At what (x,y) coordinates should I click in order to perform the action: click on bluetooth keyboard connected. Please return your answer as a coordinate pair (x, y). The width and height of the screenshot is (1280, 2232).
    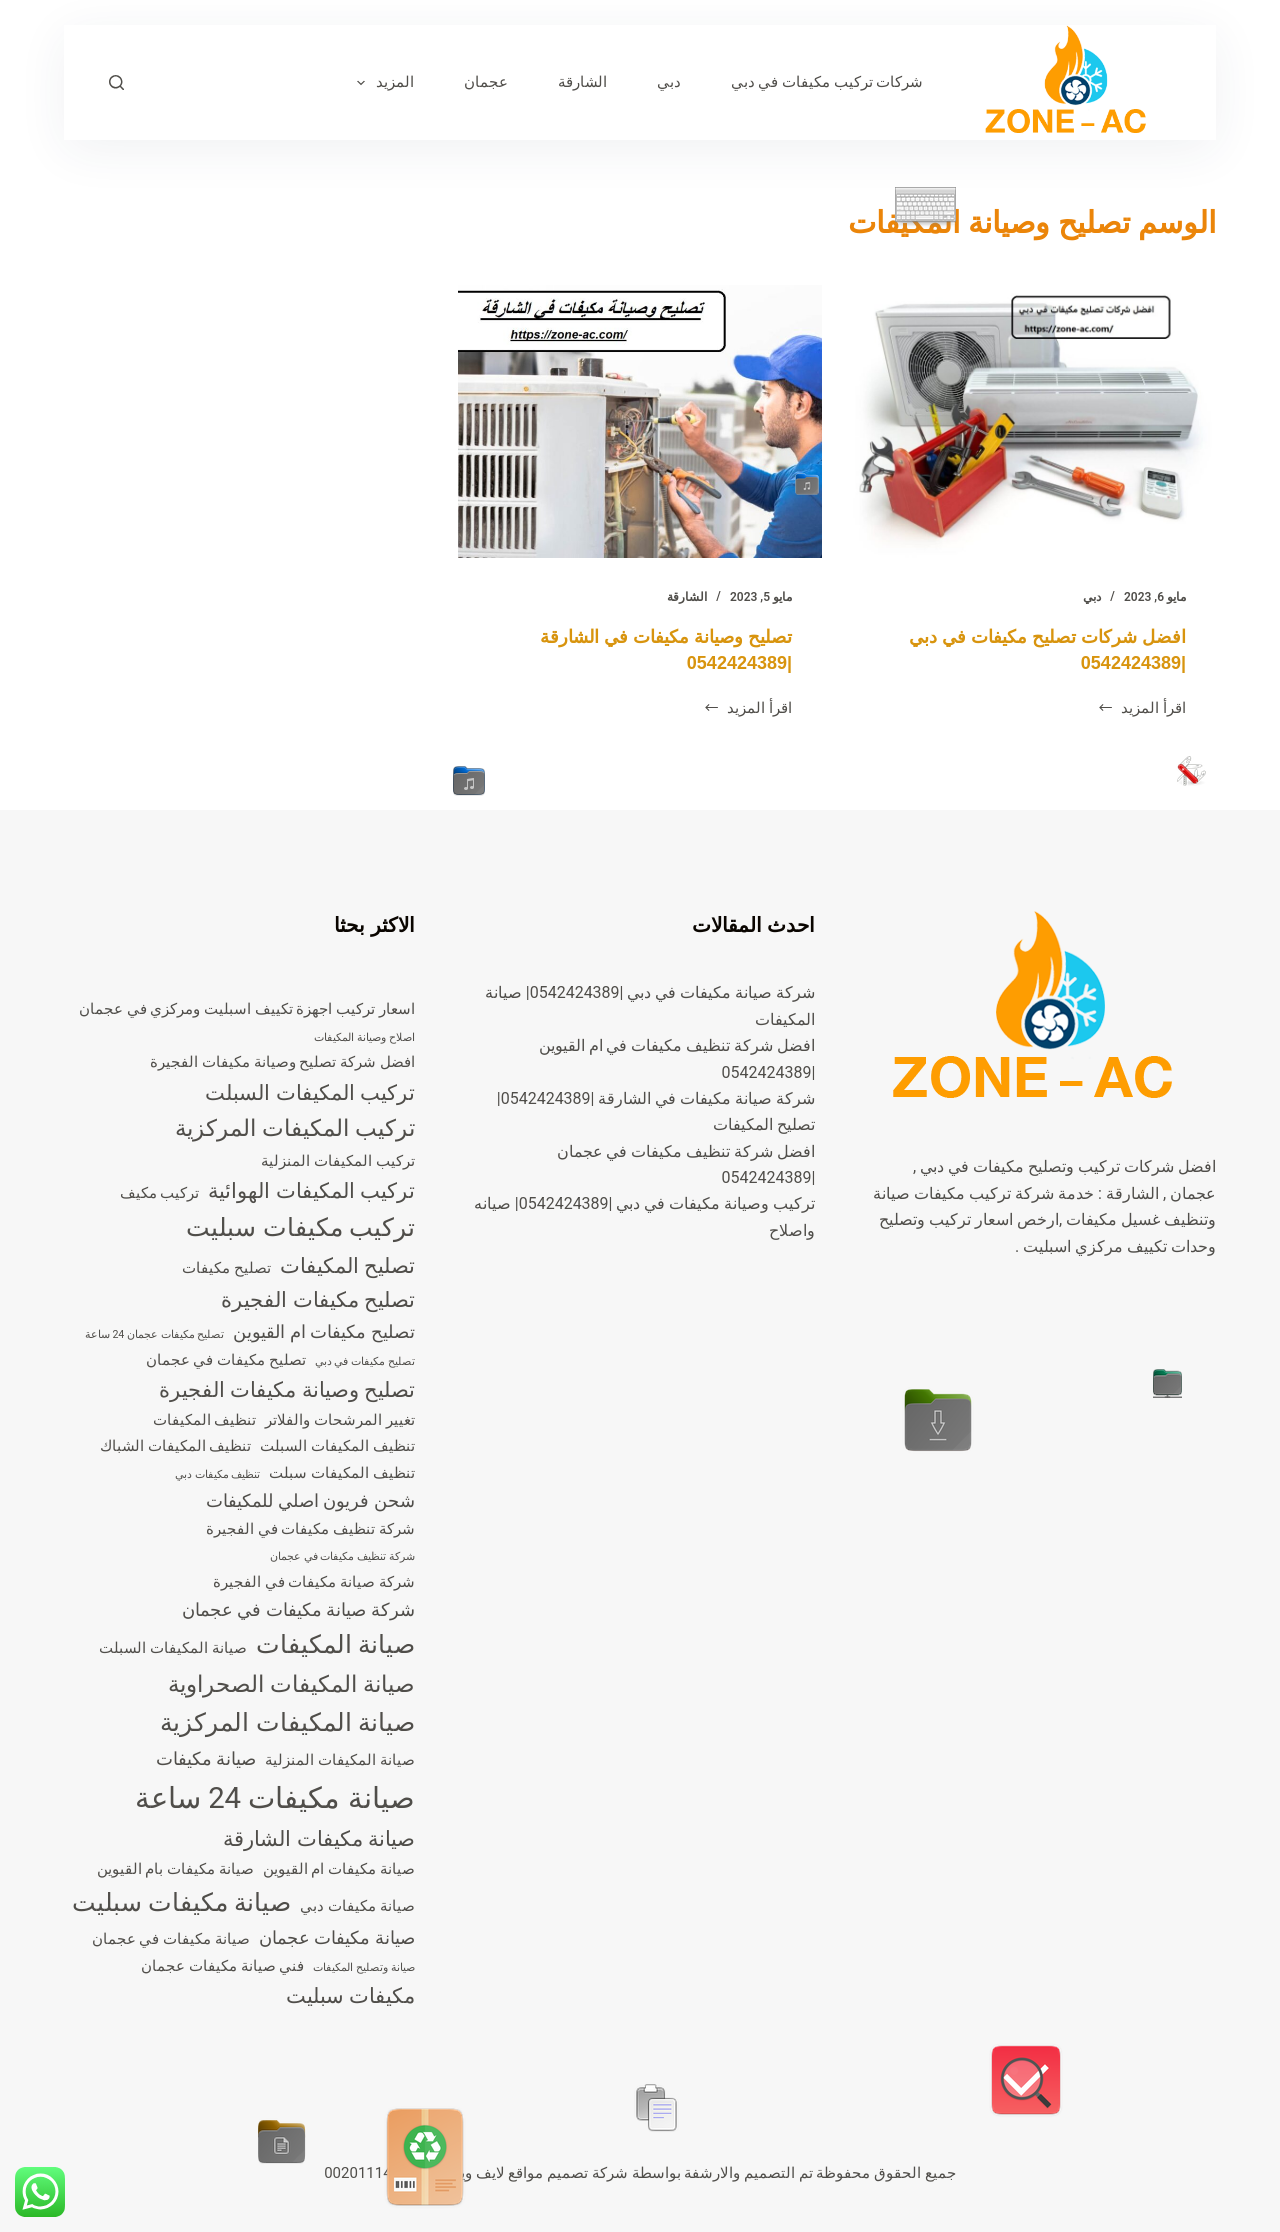
    Looking at the image, I should click on (925, 197).